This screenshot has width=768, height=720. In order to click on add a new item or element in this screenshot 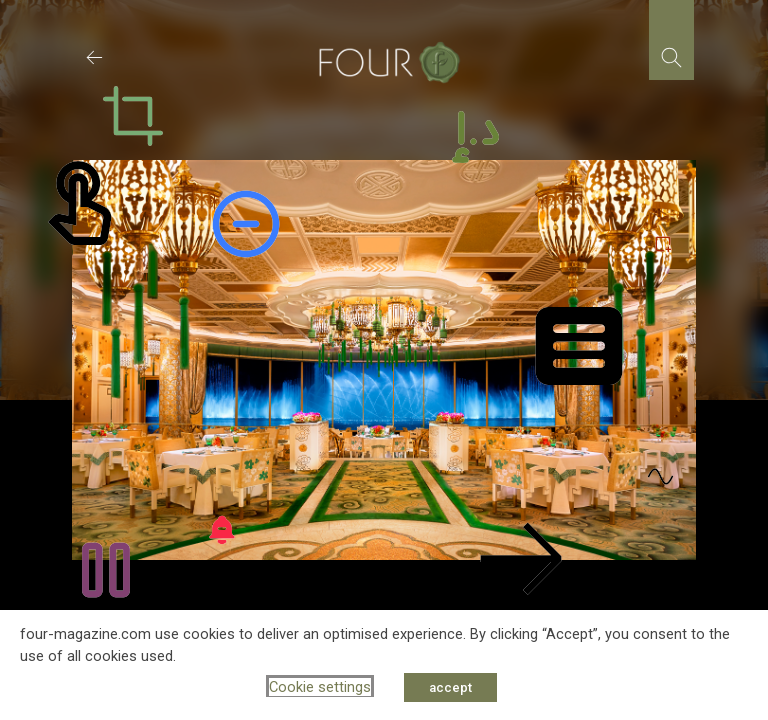, I will do `click(663, 244)`.